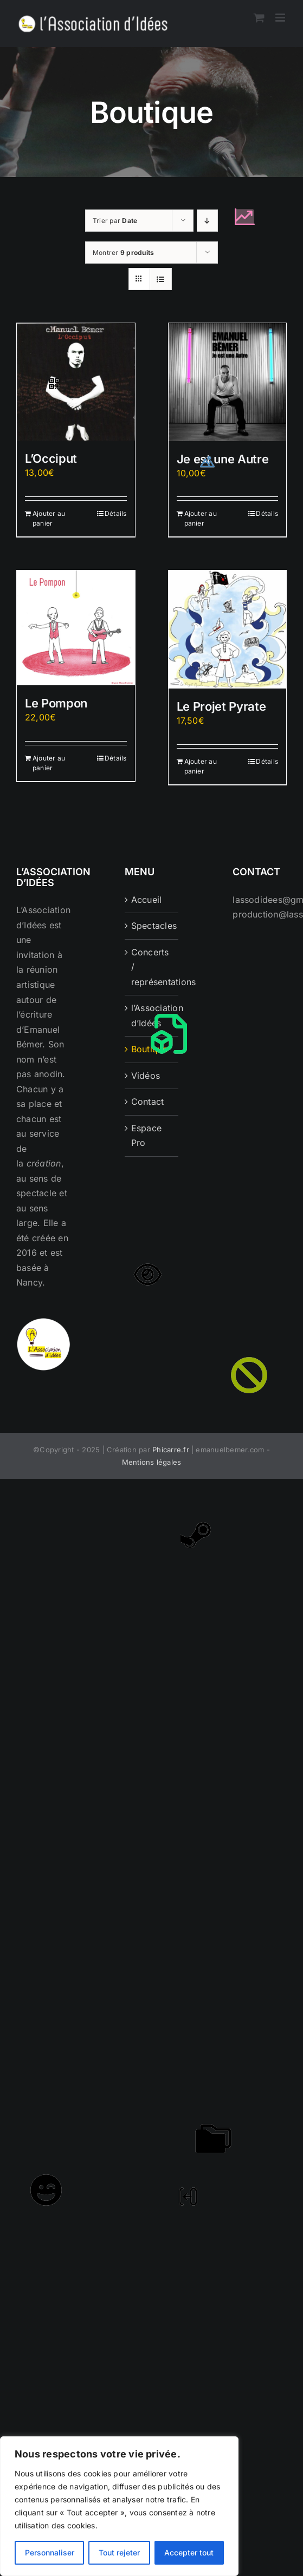 This screenshot has height=2576, width=303. I want to click on move element to the left panel, so click(188, 2197).